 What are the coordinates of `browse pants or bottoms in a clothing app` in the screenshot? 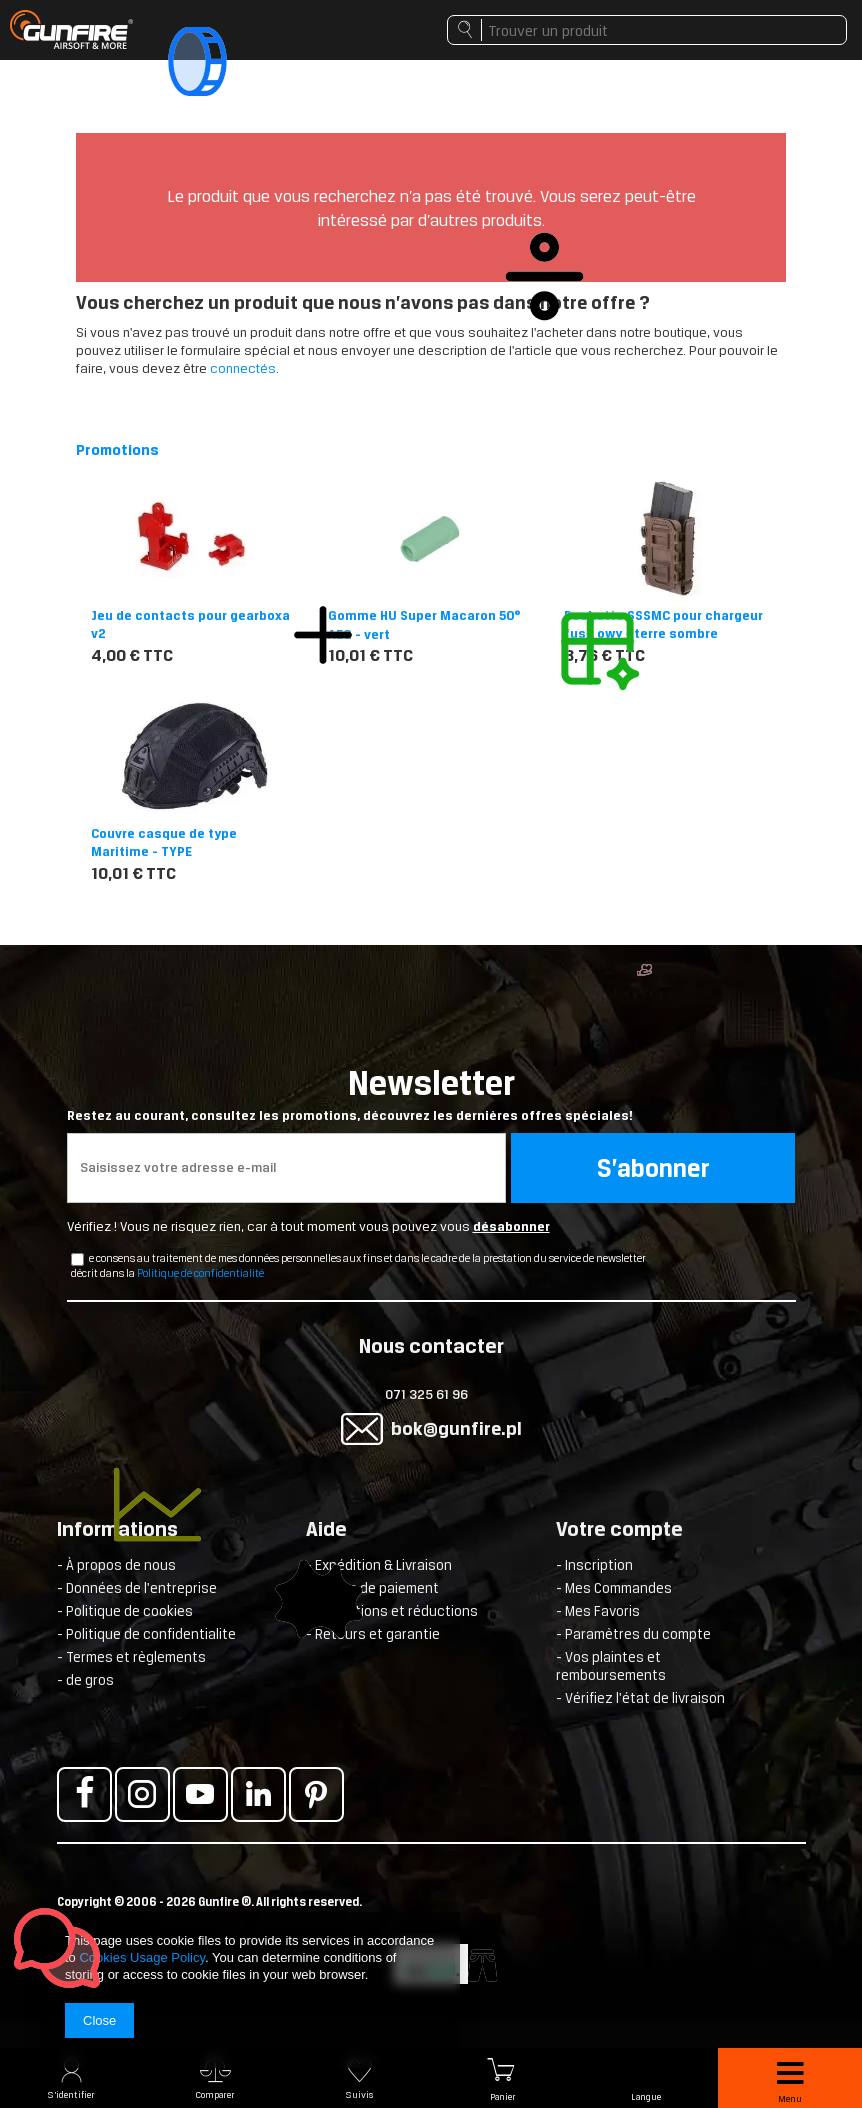 It's located at (482, 1965).